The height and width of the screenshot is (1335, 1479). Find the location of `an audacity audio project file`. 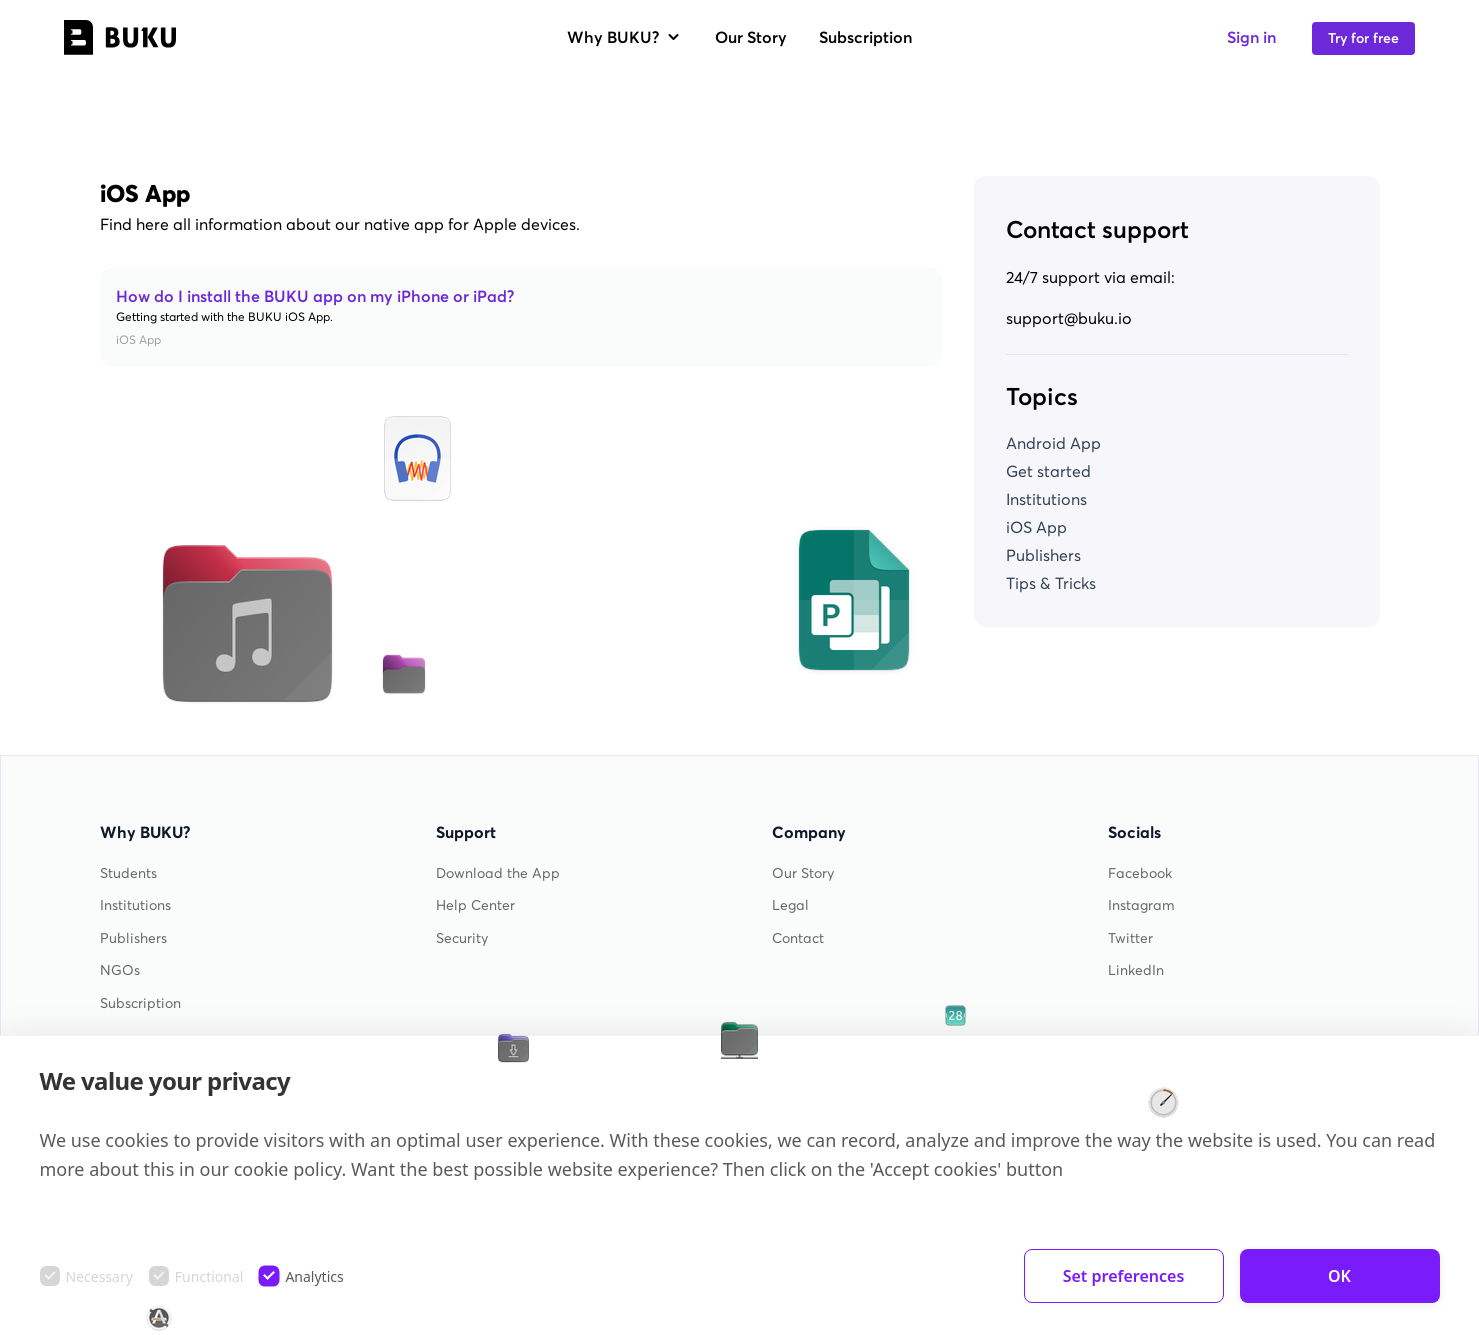

an audacity audio project file is located at coordinates (417, 458).